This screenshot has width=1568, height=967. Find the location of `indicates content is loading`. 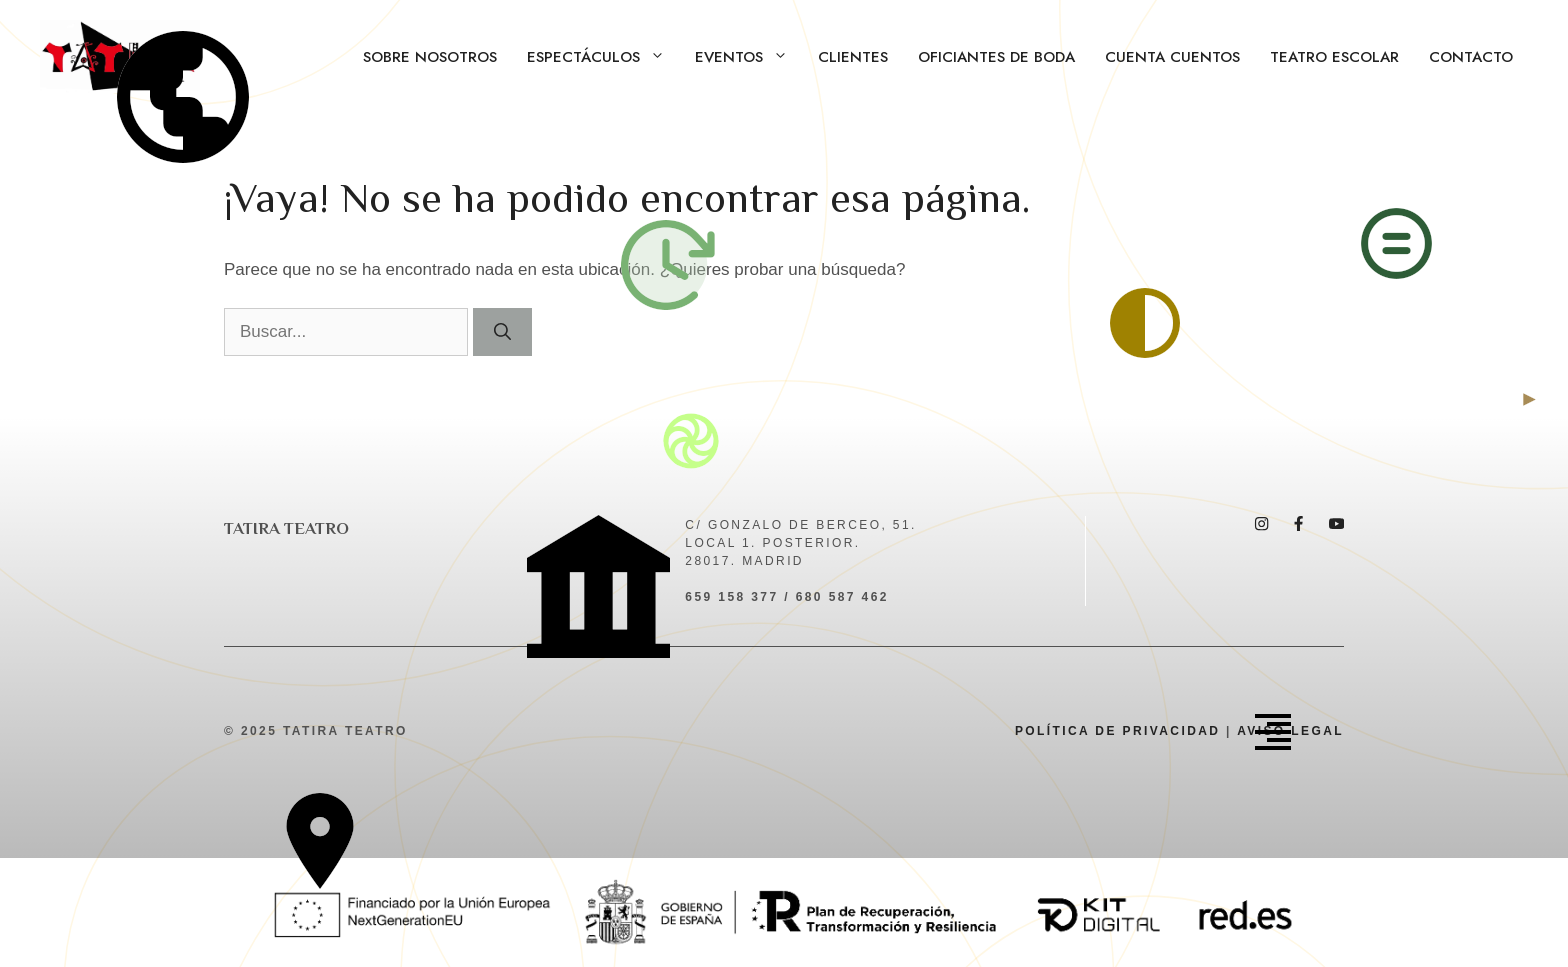

indicates content is loading is located at coordinates (691, 441).